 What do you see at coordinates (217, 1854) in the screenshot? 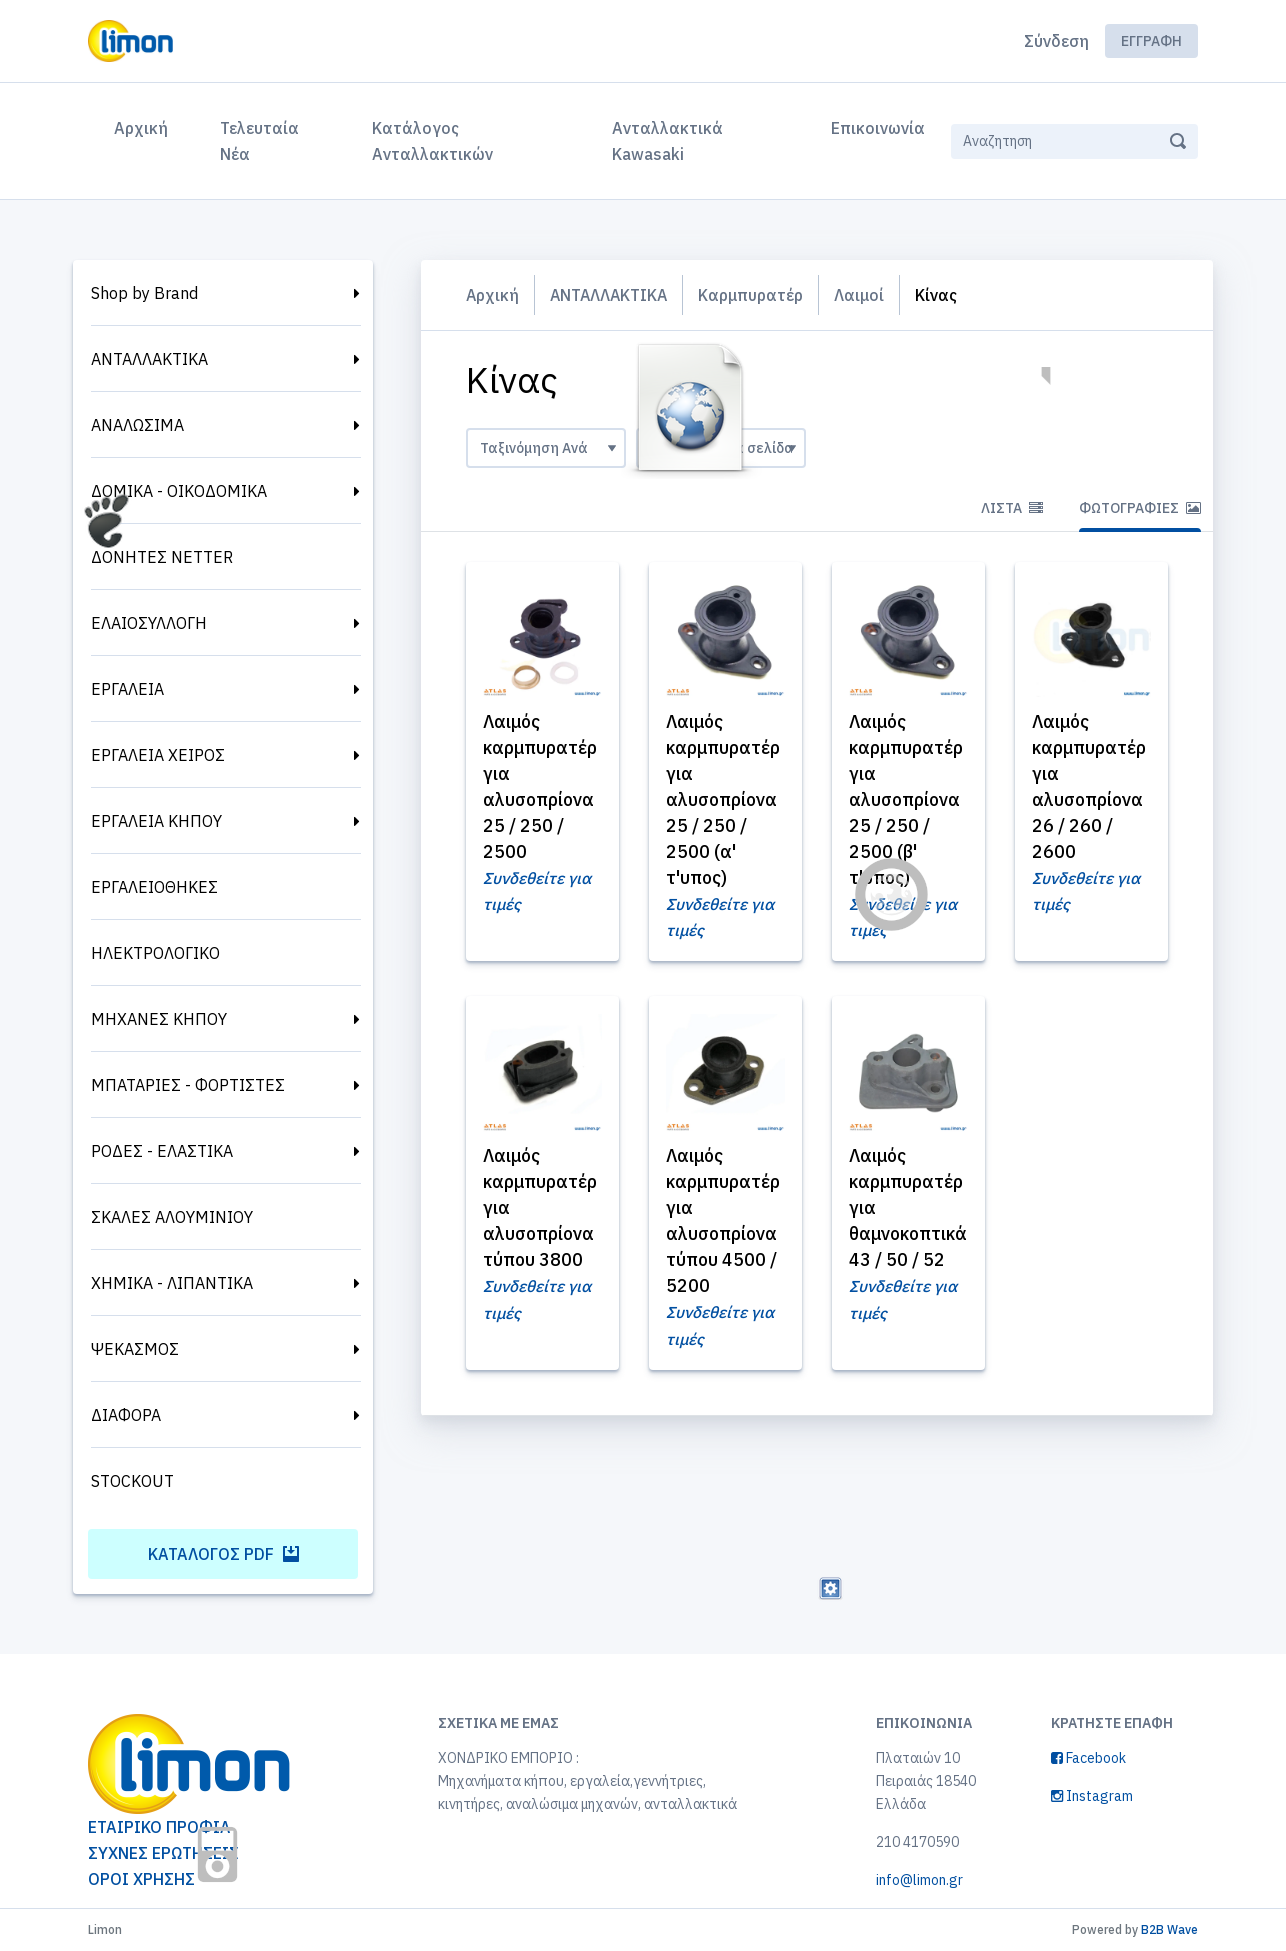
I see `access media player device` at bounding box center [217, 1854].